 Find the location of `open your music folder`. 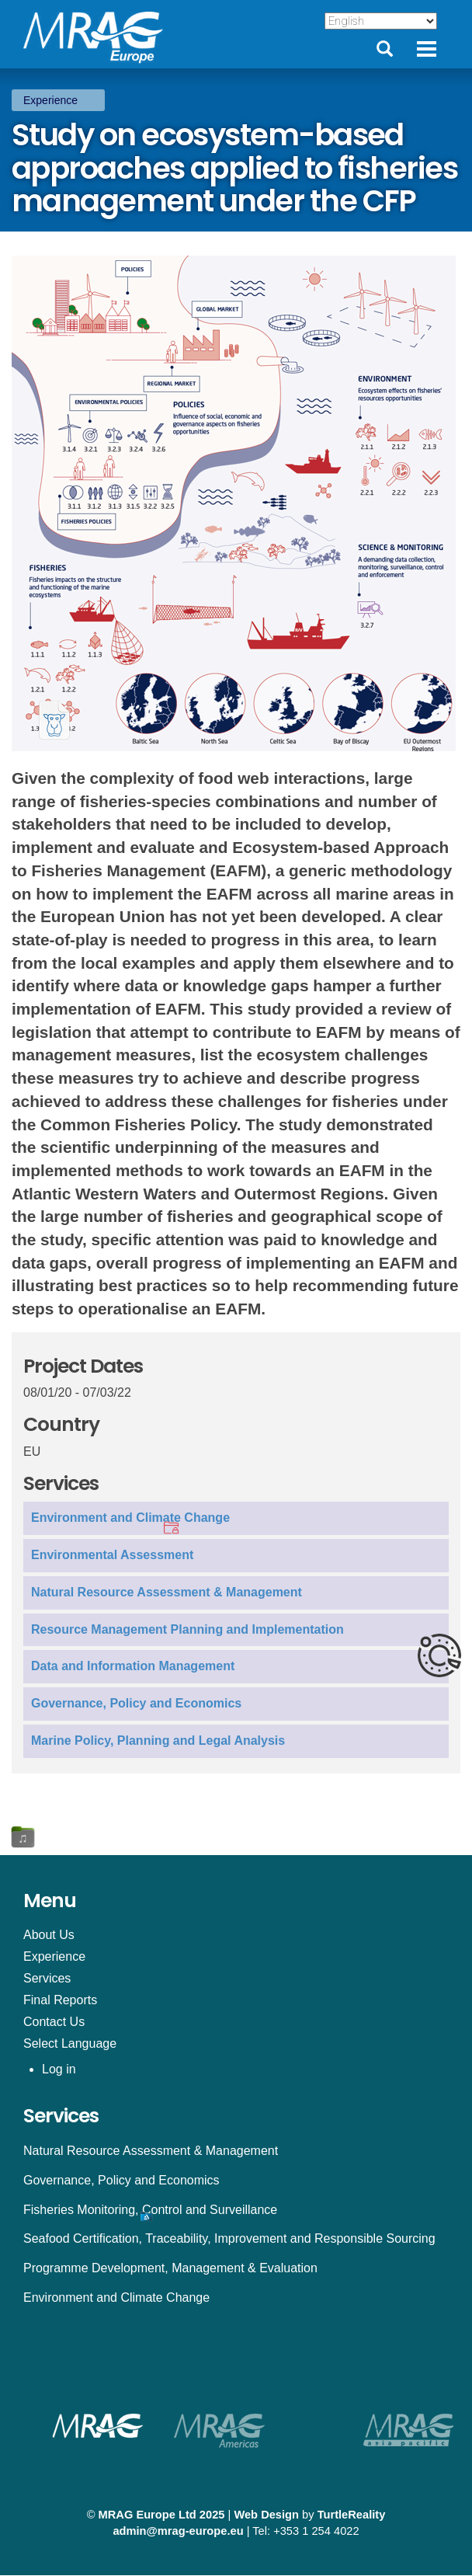

open your music folder is located at coordinates (23, 1836).